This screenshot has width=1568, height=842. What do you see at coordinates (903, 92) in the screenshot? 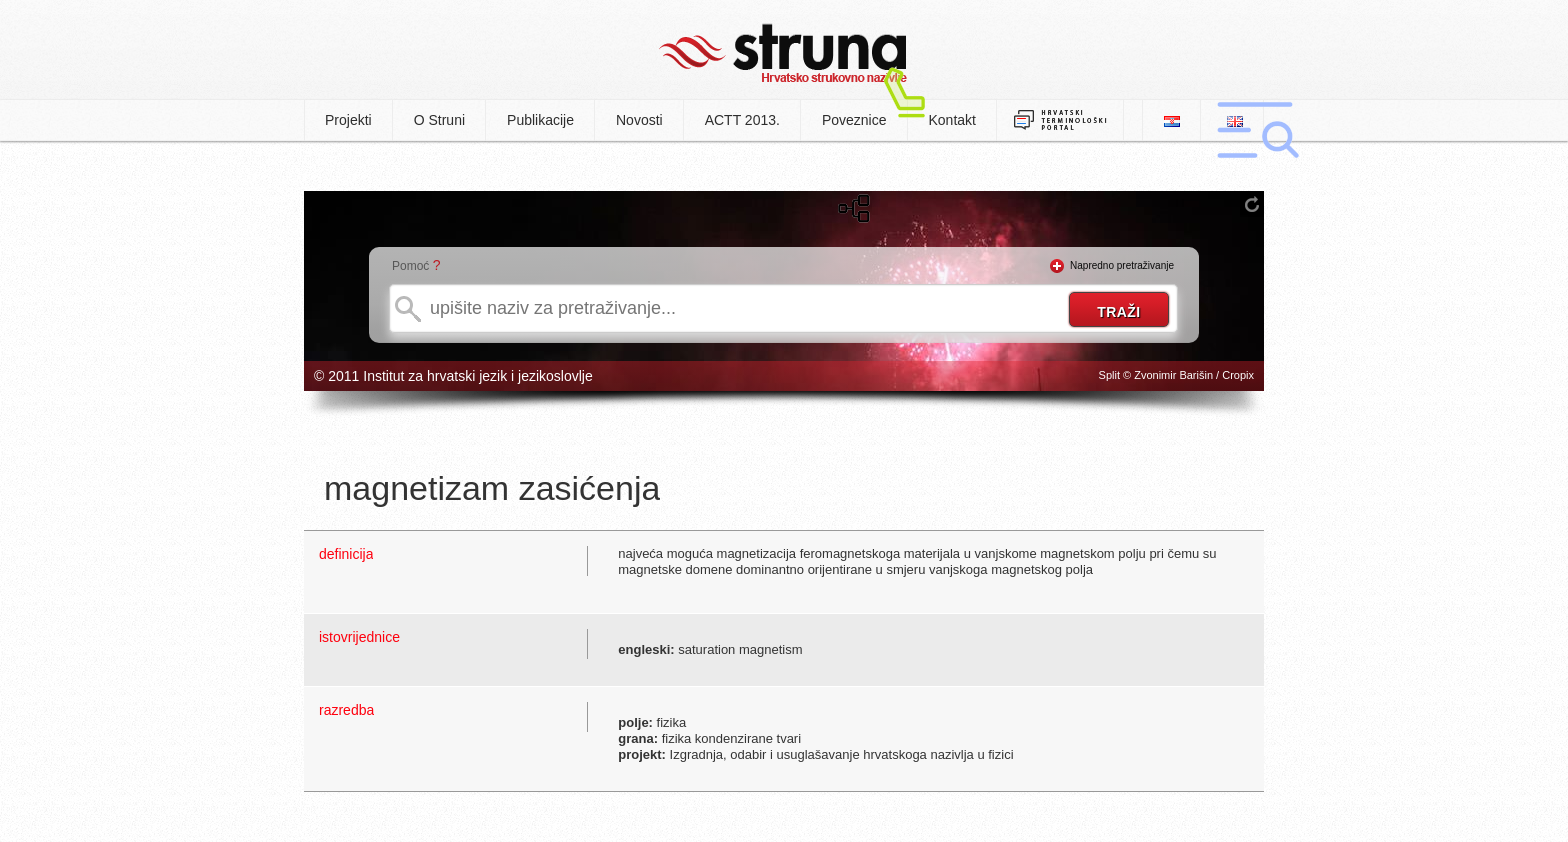
I see `select or reserve a seat` at bounding box center [903, 92].